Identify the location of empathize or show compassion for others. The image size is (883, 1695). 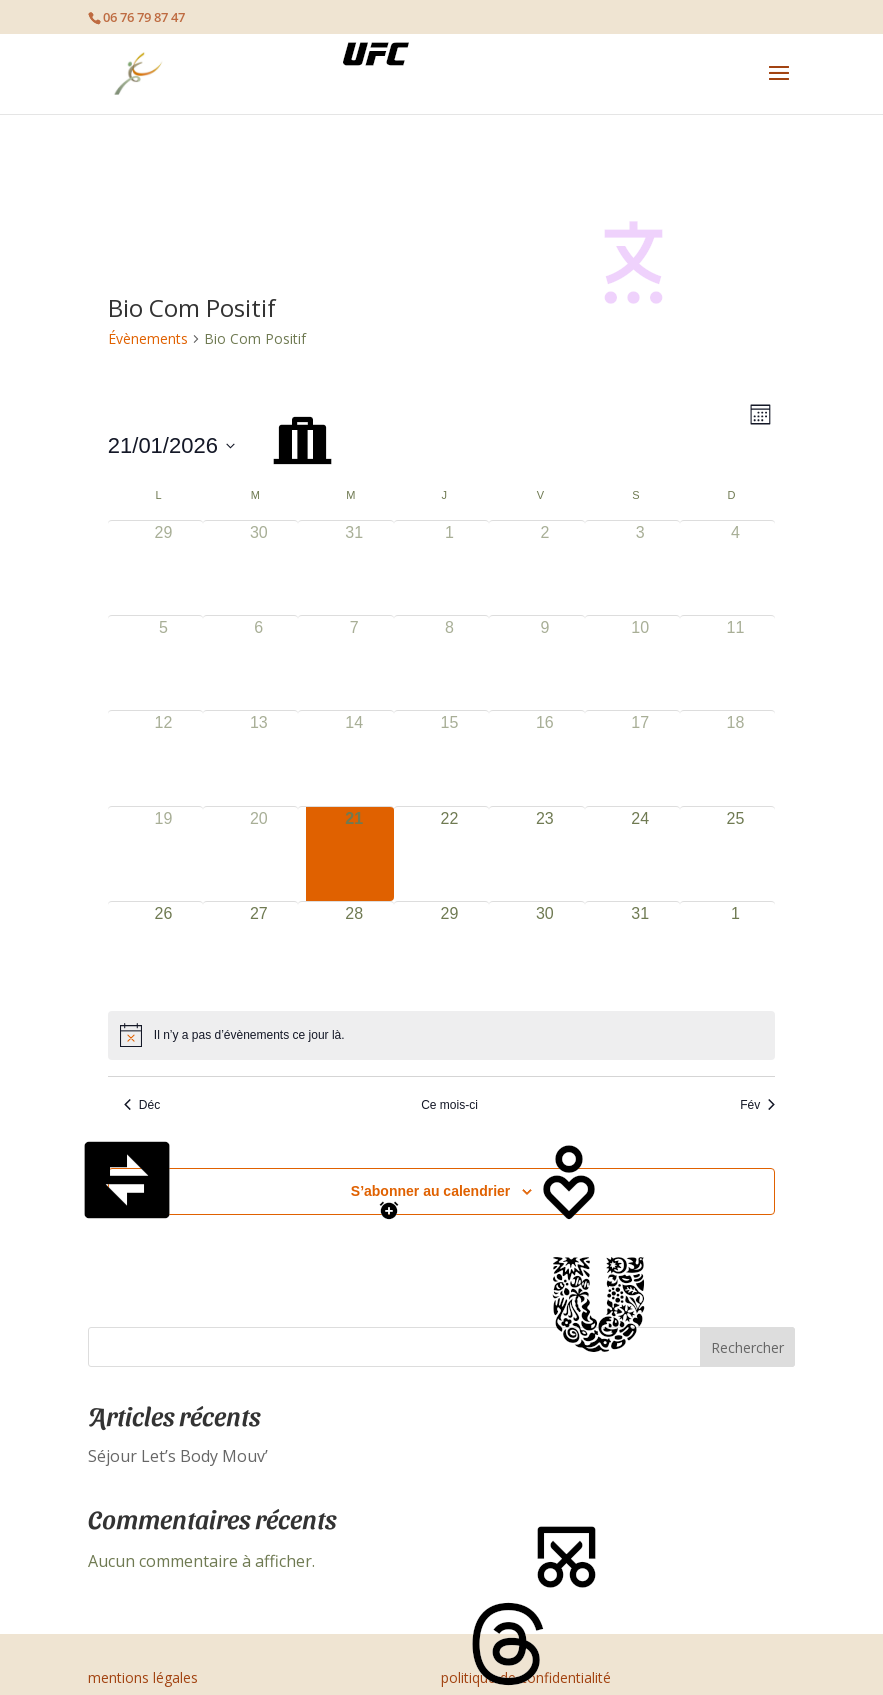
(569, 1183).